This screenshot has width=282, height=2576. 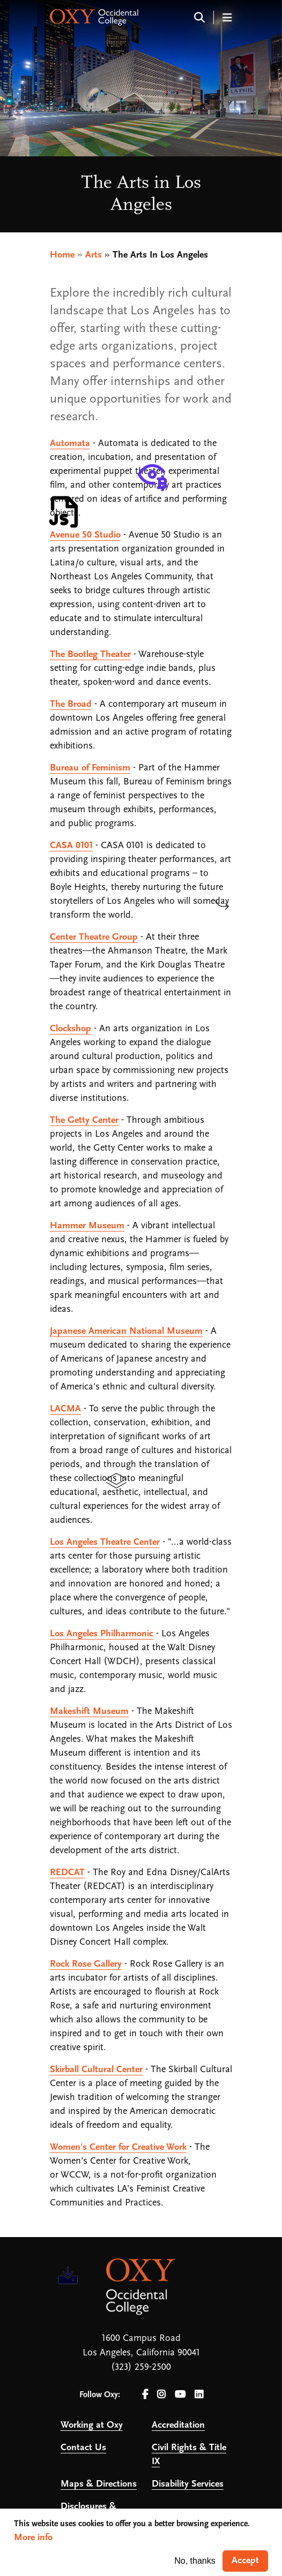 What do you see at coordinates (152, 474) in the screenshot?
I see `view bitcoin wallet balance` at bounding box center [152, 474].